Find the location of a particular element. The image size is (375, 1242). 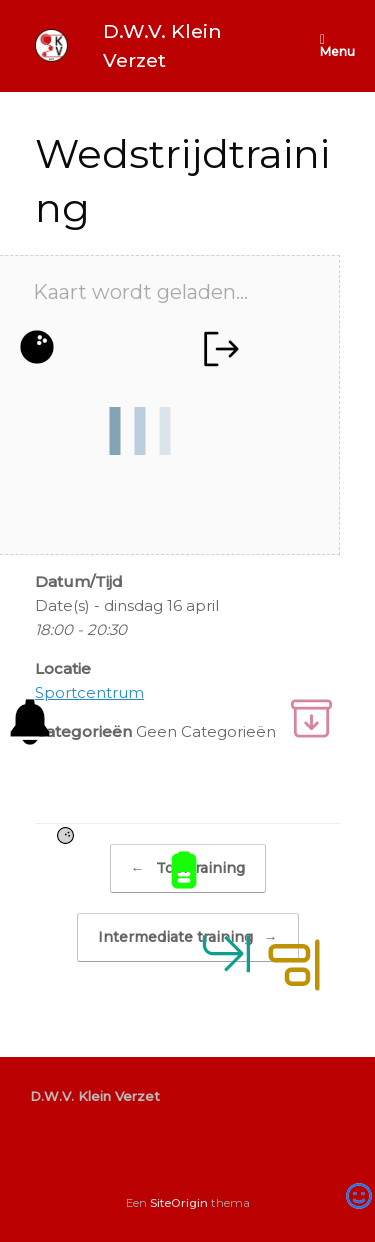

battery at approximately 50% charge is located at coordinates (184, 870).